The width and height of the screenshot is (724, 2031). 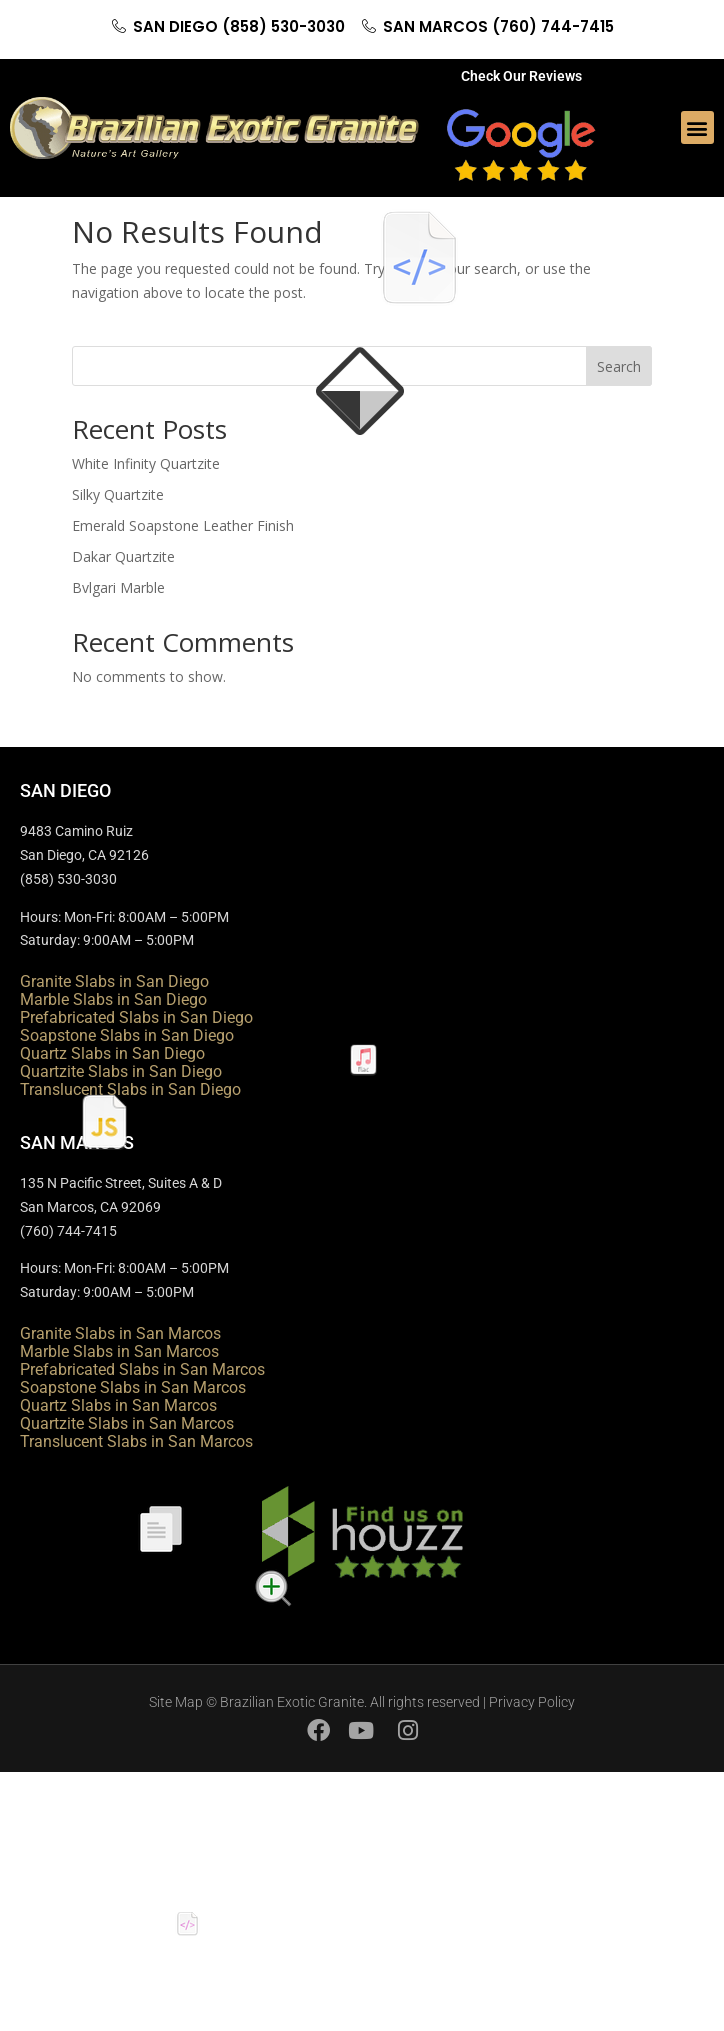 I want to click on zoom to fit content within the current view, so click(x=273, y=1588).